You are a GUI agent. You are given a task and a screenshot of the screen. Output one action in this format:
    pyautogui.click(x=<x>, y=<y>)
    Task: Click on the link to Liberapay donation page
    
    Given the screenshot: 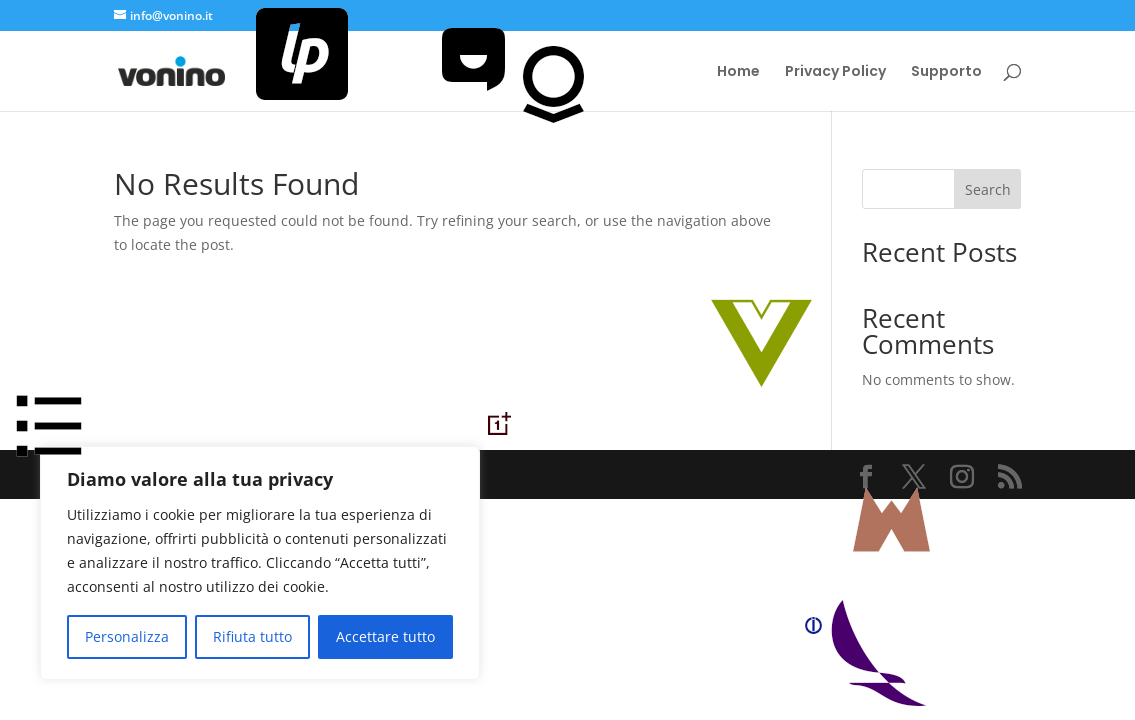 What is the action you would take?
    pyautogui.click(x=302, y=54)
    